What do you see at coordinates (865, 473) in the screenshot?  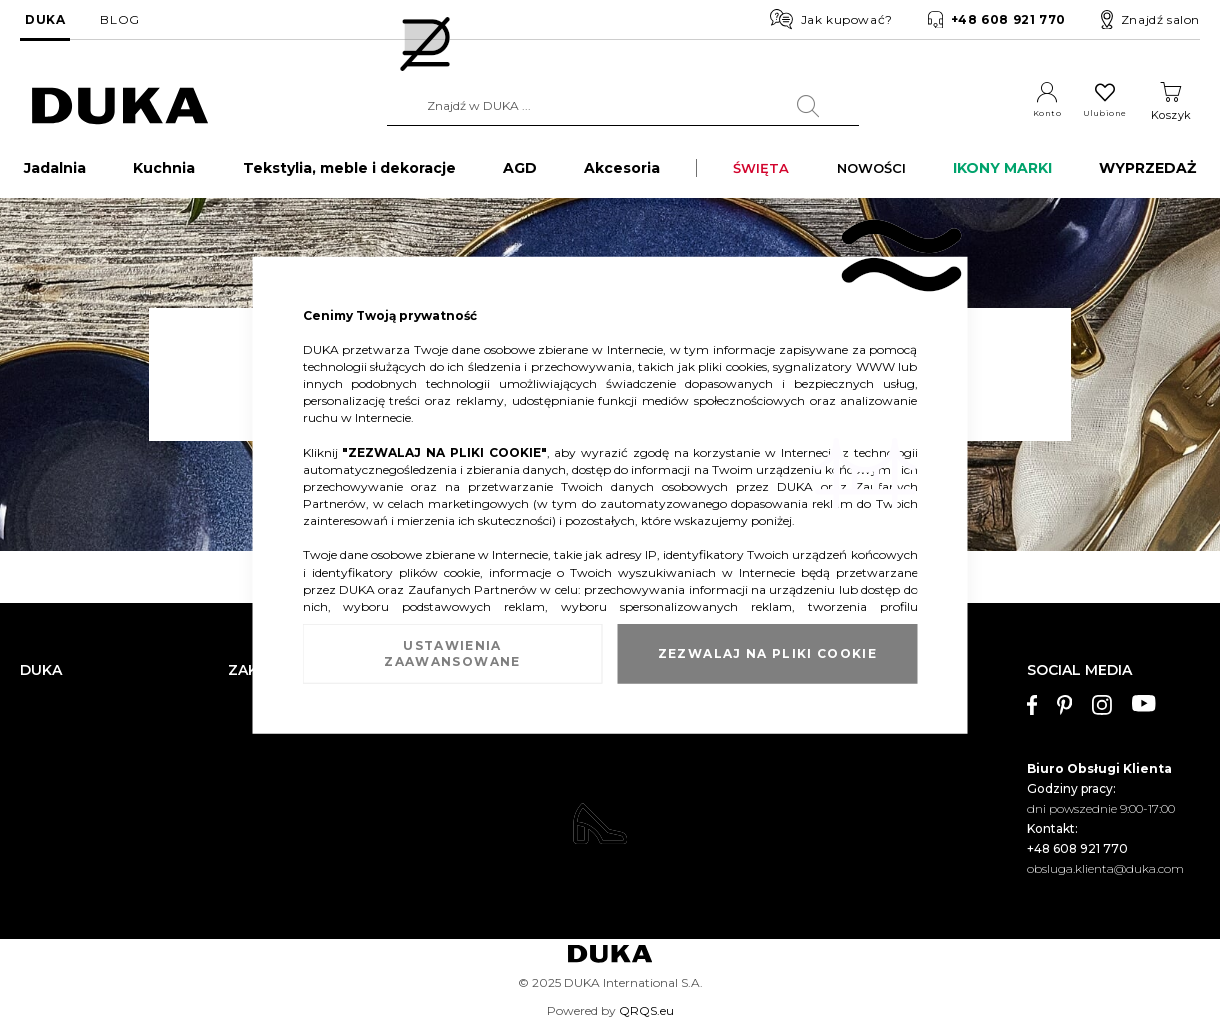 I see `view bridge or crossing information` at bounding box center [865, 473].